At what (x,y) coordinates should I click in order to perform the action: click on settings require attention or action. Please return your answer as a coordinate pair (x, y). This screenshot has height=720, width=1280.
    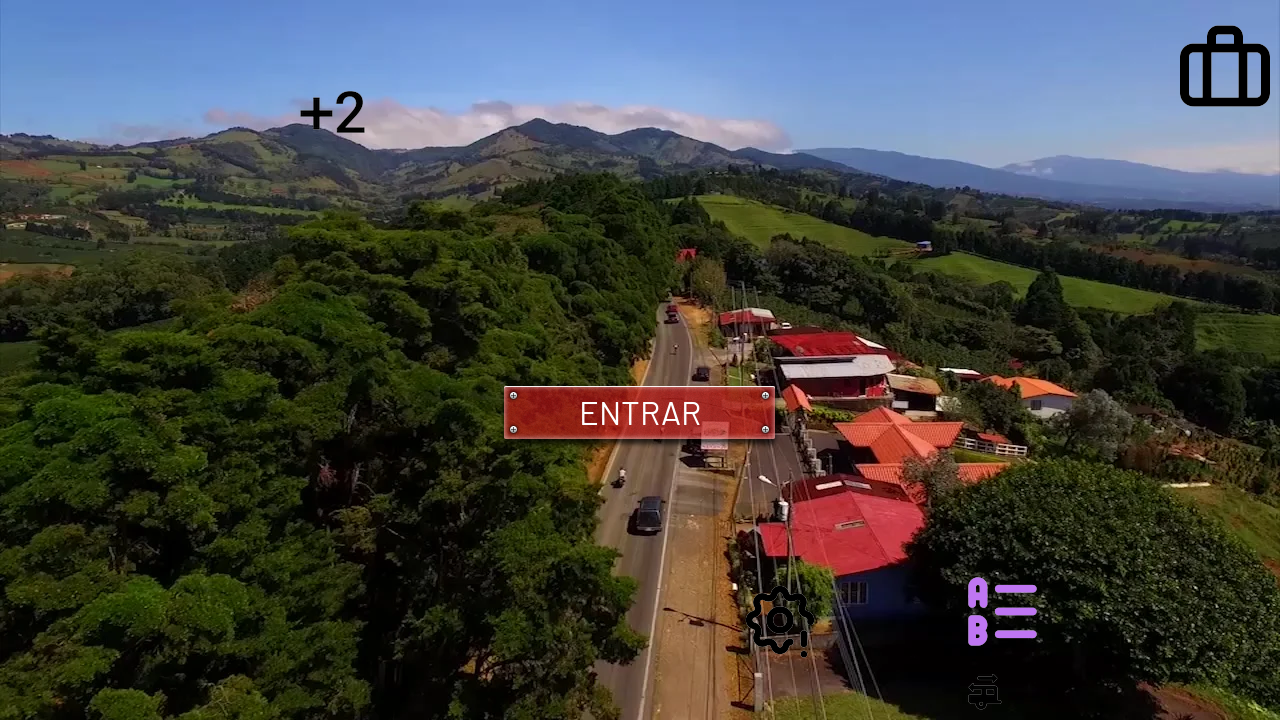
    Looking at the image, I should click on (780, 620).